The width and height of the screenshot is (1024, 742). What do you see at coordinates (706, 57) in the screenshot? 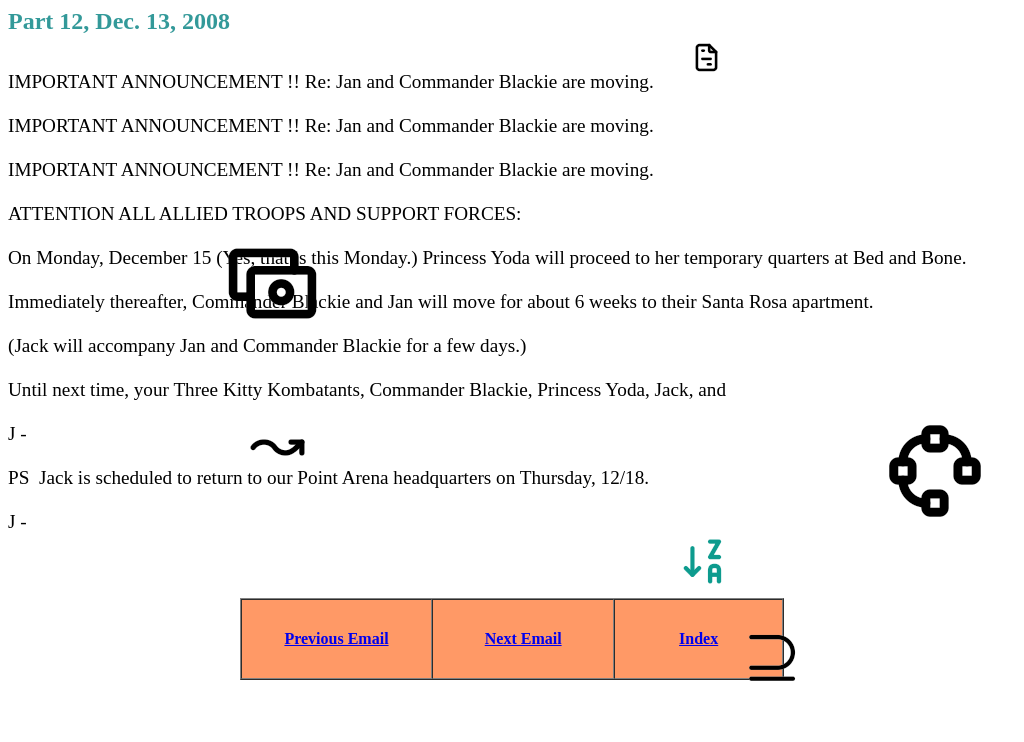
I see `view invoice or billing document` at bounding box center [706, 57].